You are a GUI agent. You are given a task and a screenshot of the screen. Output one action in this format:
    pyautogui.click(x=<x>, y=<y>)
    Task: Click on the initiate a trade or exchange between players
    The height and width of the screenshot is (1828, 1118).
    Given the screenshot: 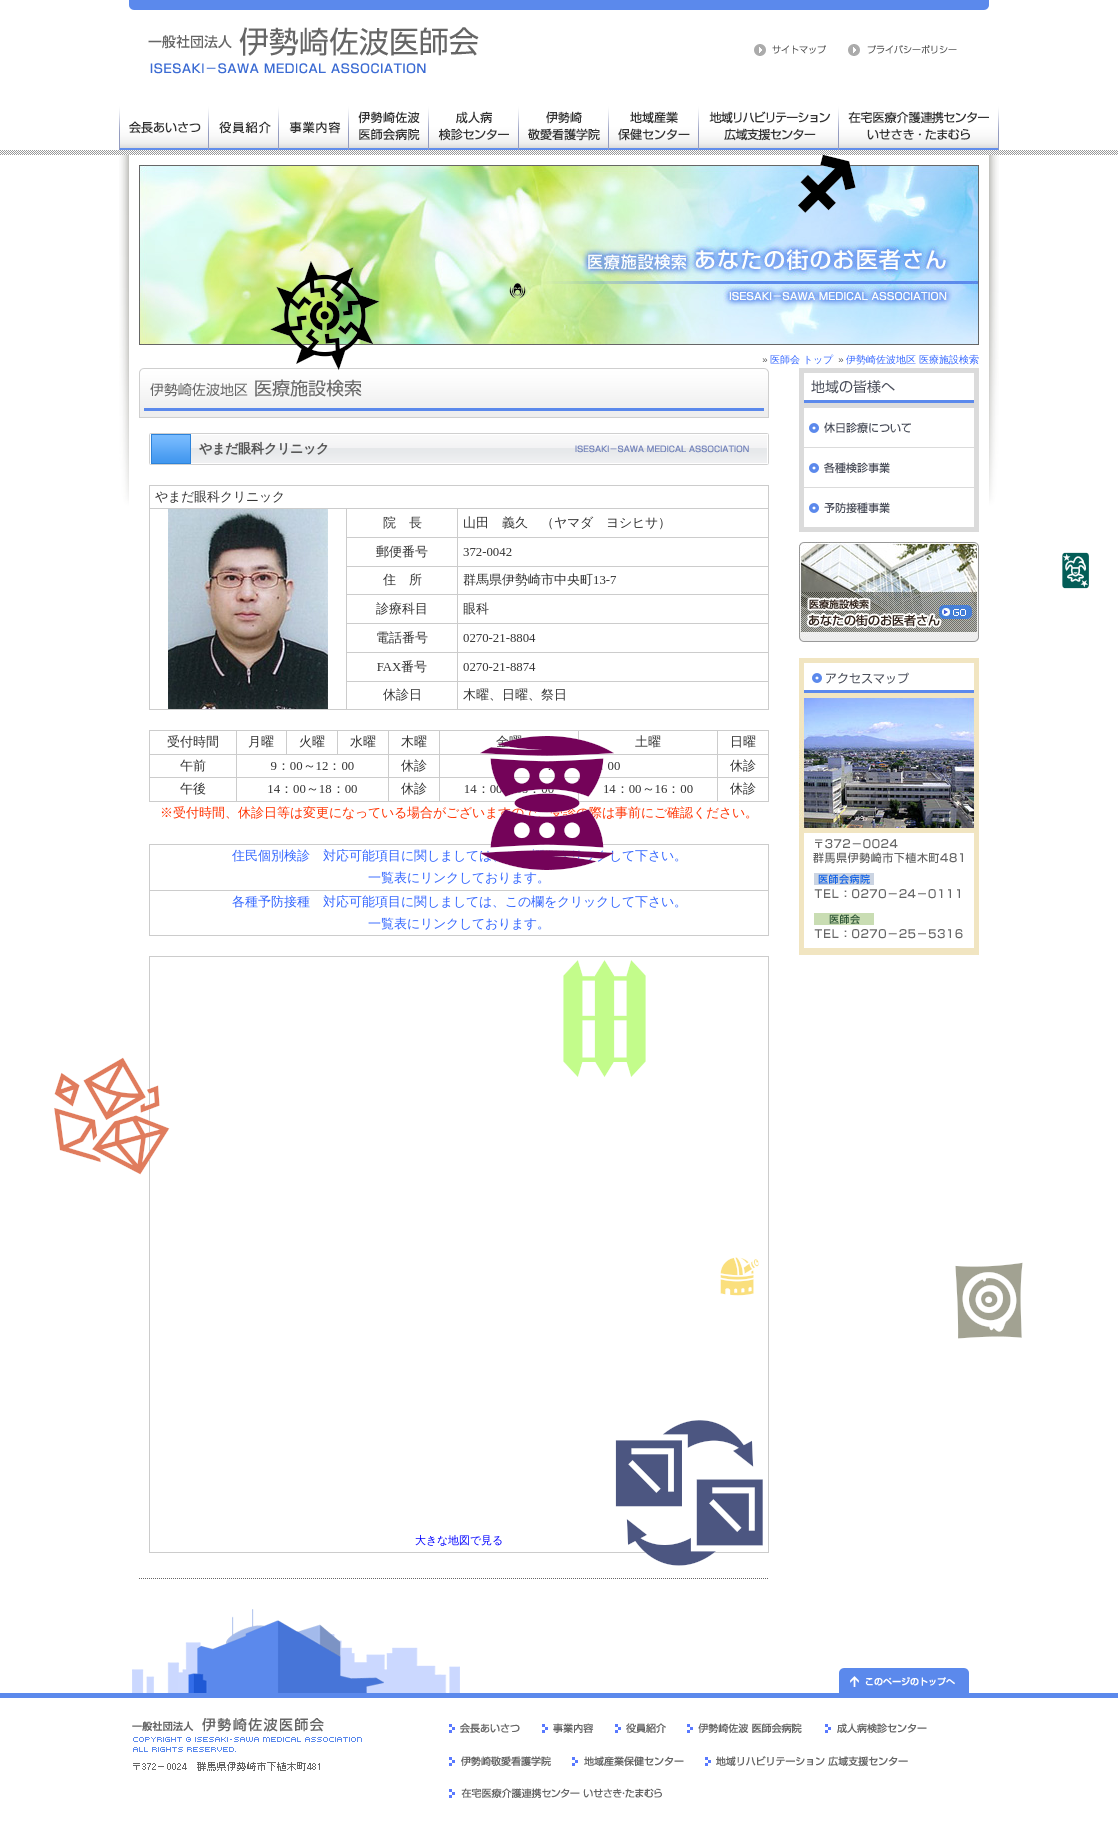 What is the action you would take?
    pyautogui.click(x=689, y=1493)
    